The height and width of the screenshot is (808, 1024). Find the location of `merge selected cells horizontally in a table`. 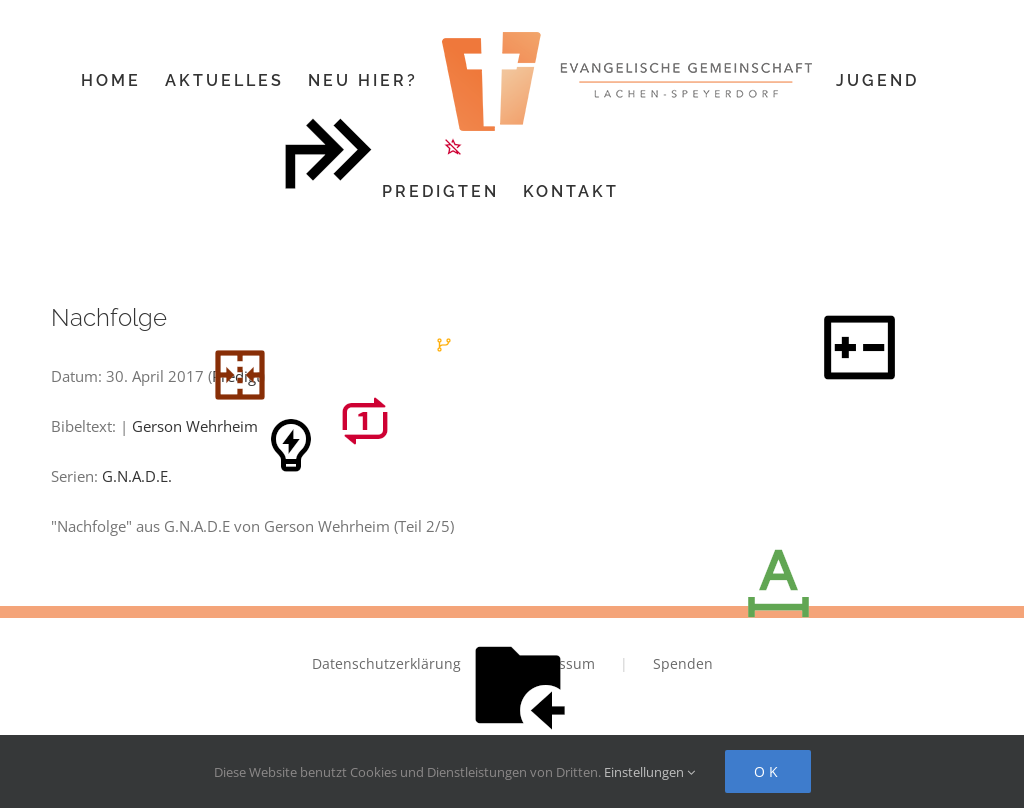

merge selected cells horizontally in a table is located at coordinates (240, 375).